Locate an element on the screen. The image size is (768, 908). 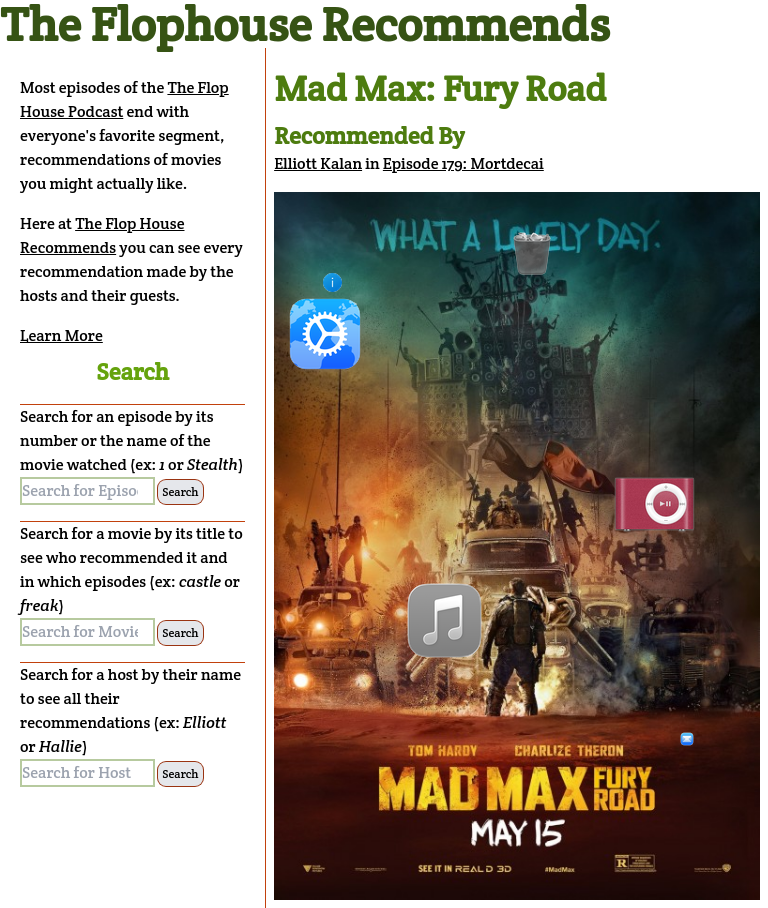
indicates a connected iPod shuffle device is located at coordinates (654, 489).